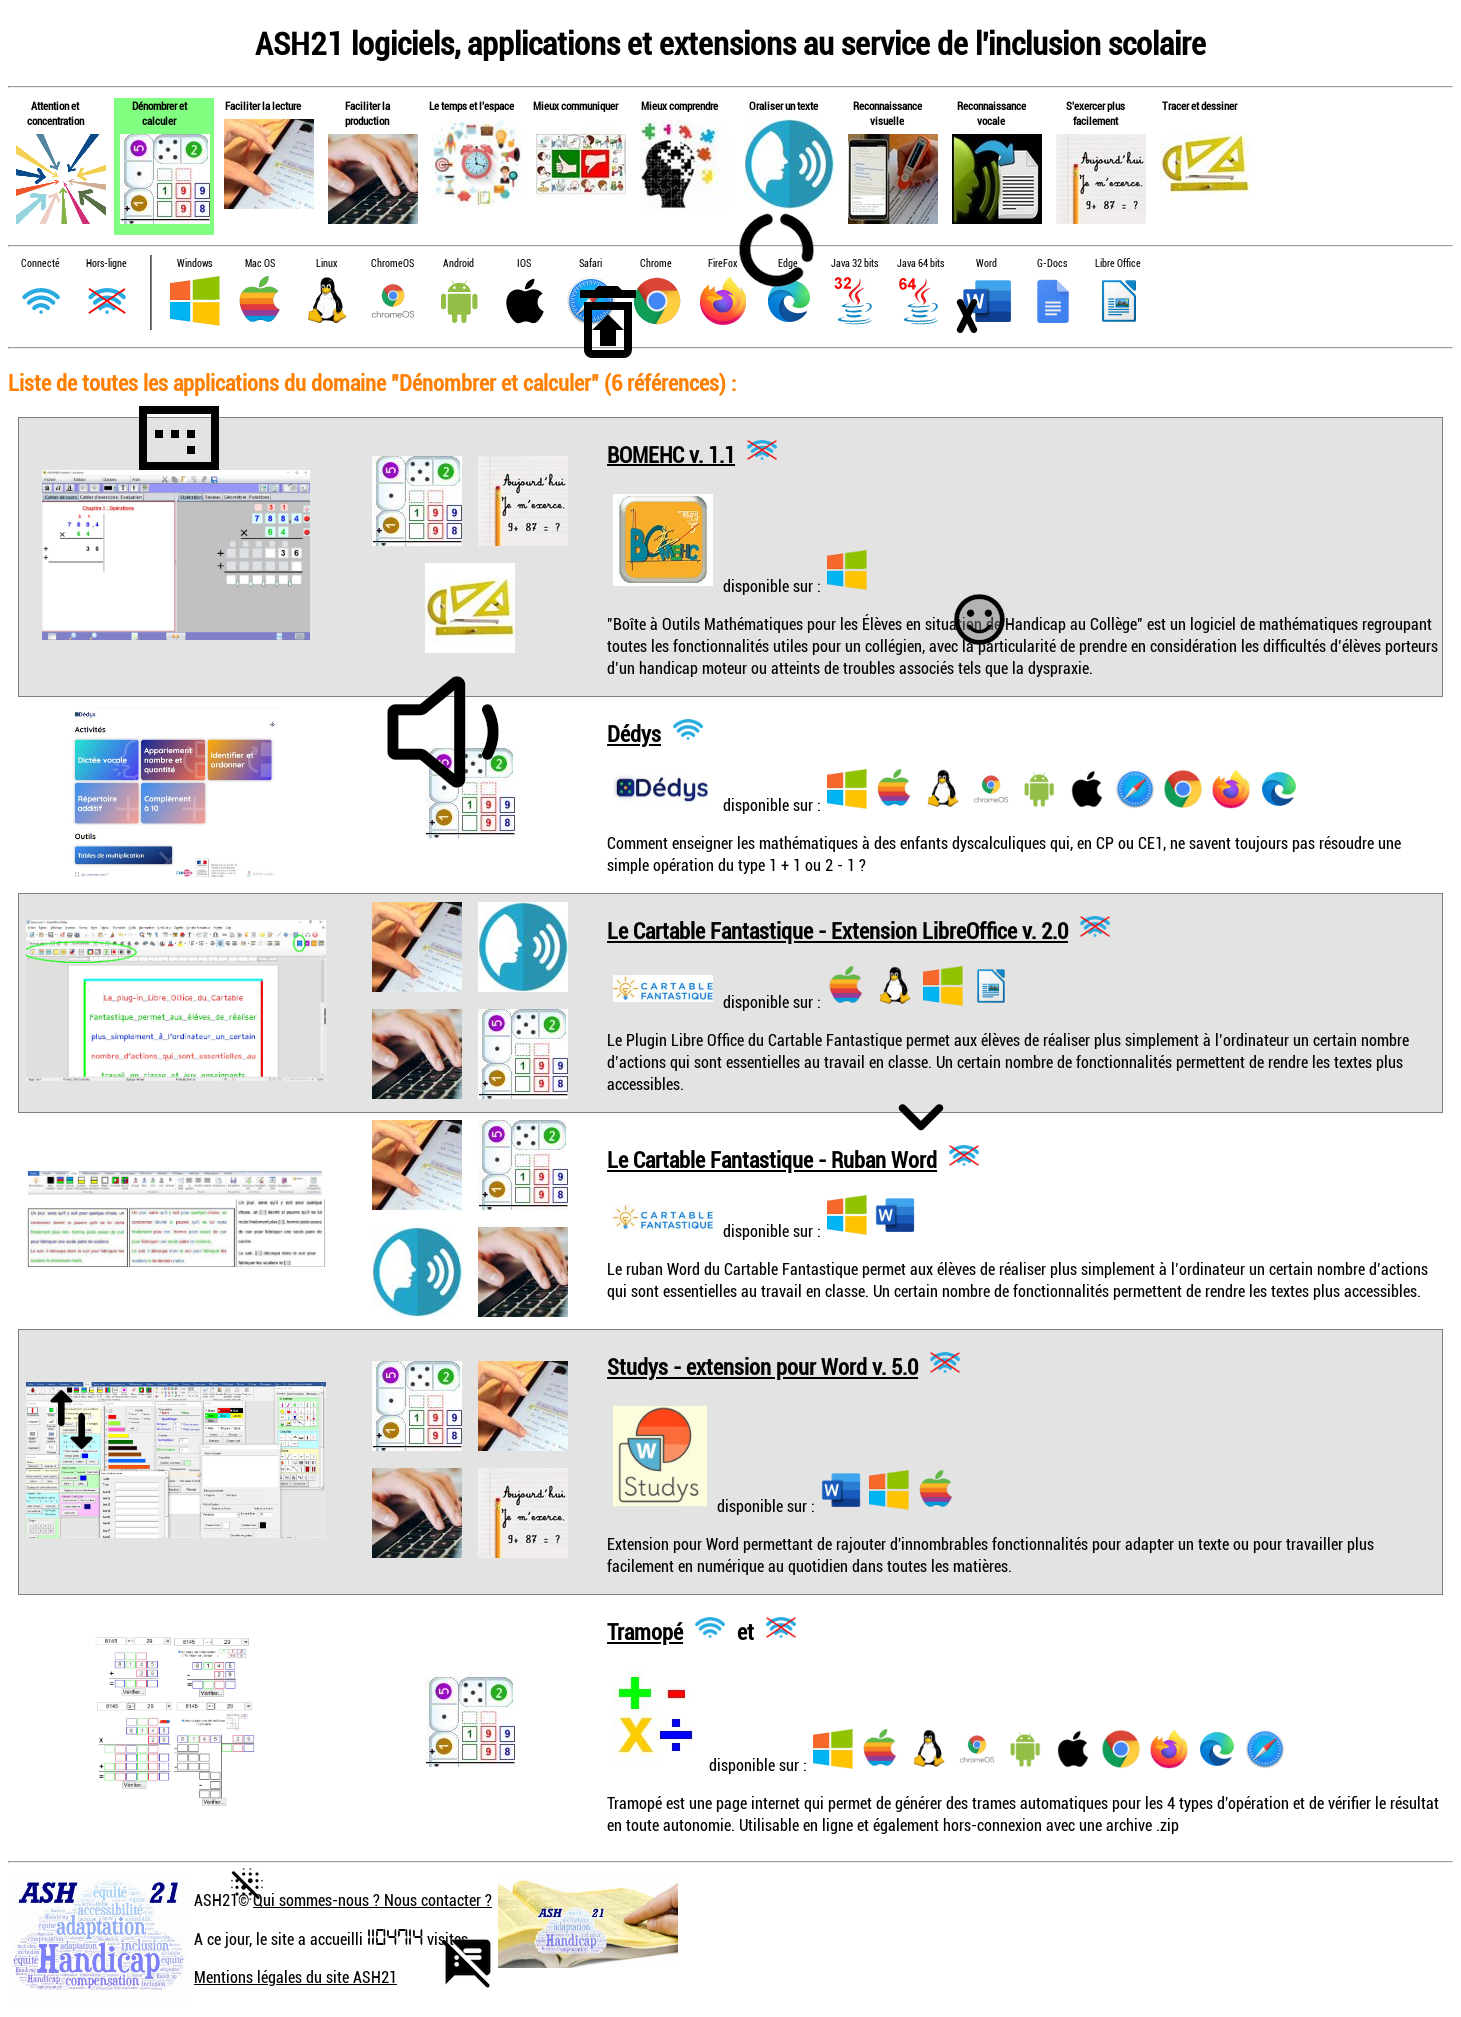 This screenshot has width=1461, height=2017. What do you see at coordinates (979, 619) in the screenshot?
I see `rate your experience as positive` at bounding box center [979, 619].